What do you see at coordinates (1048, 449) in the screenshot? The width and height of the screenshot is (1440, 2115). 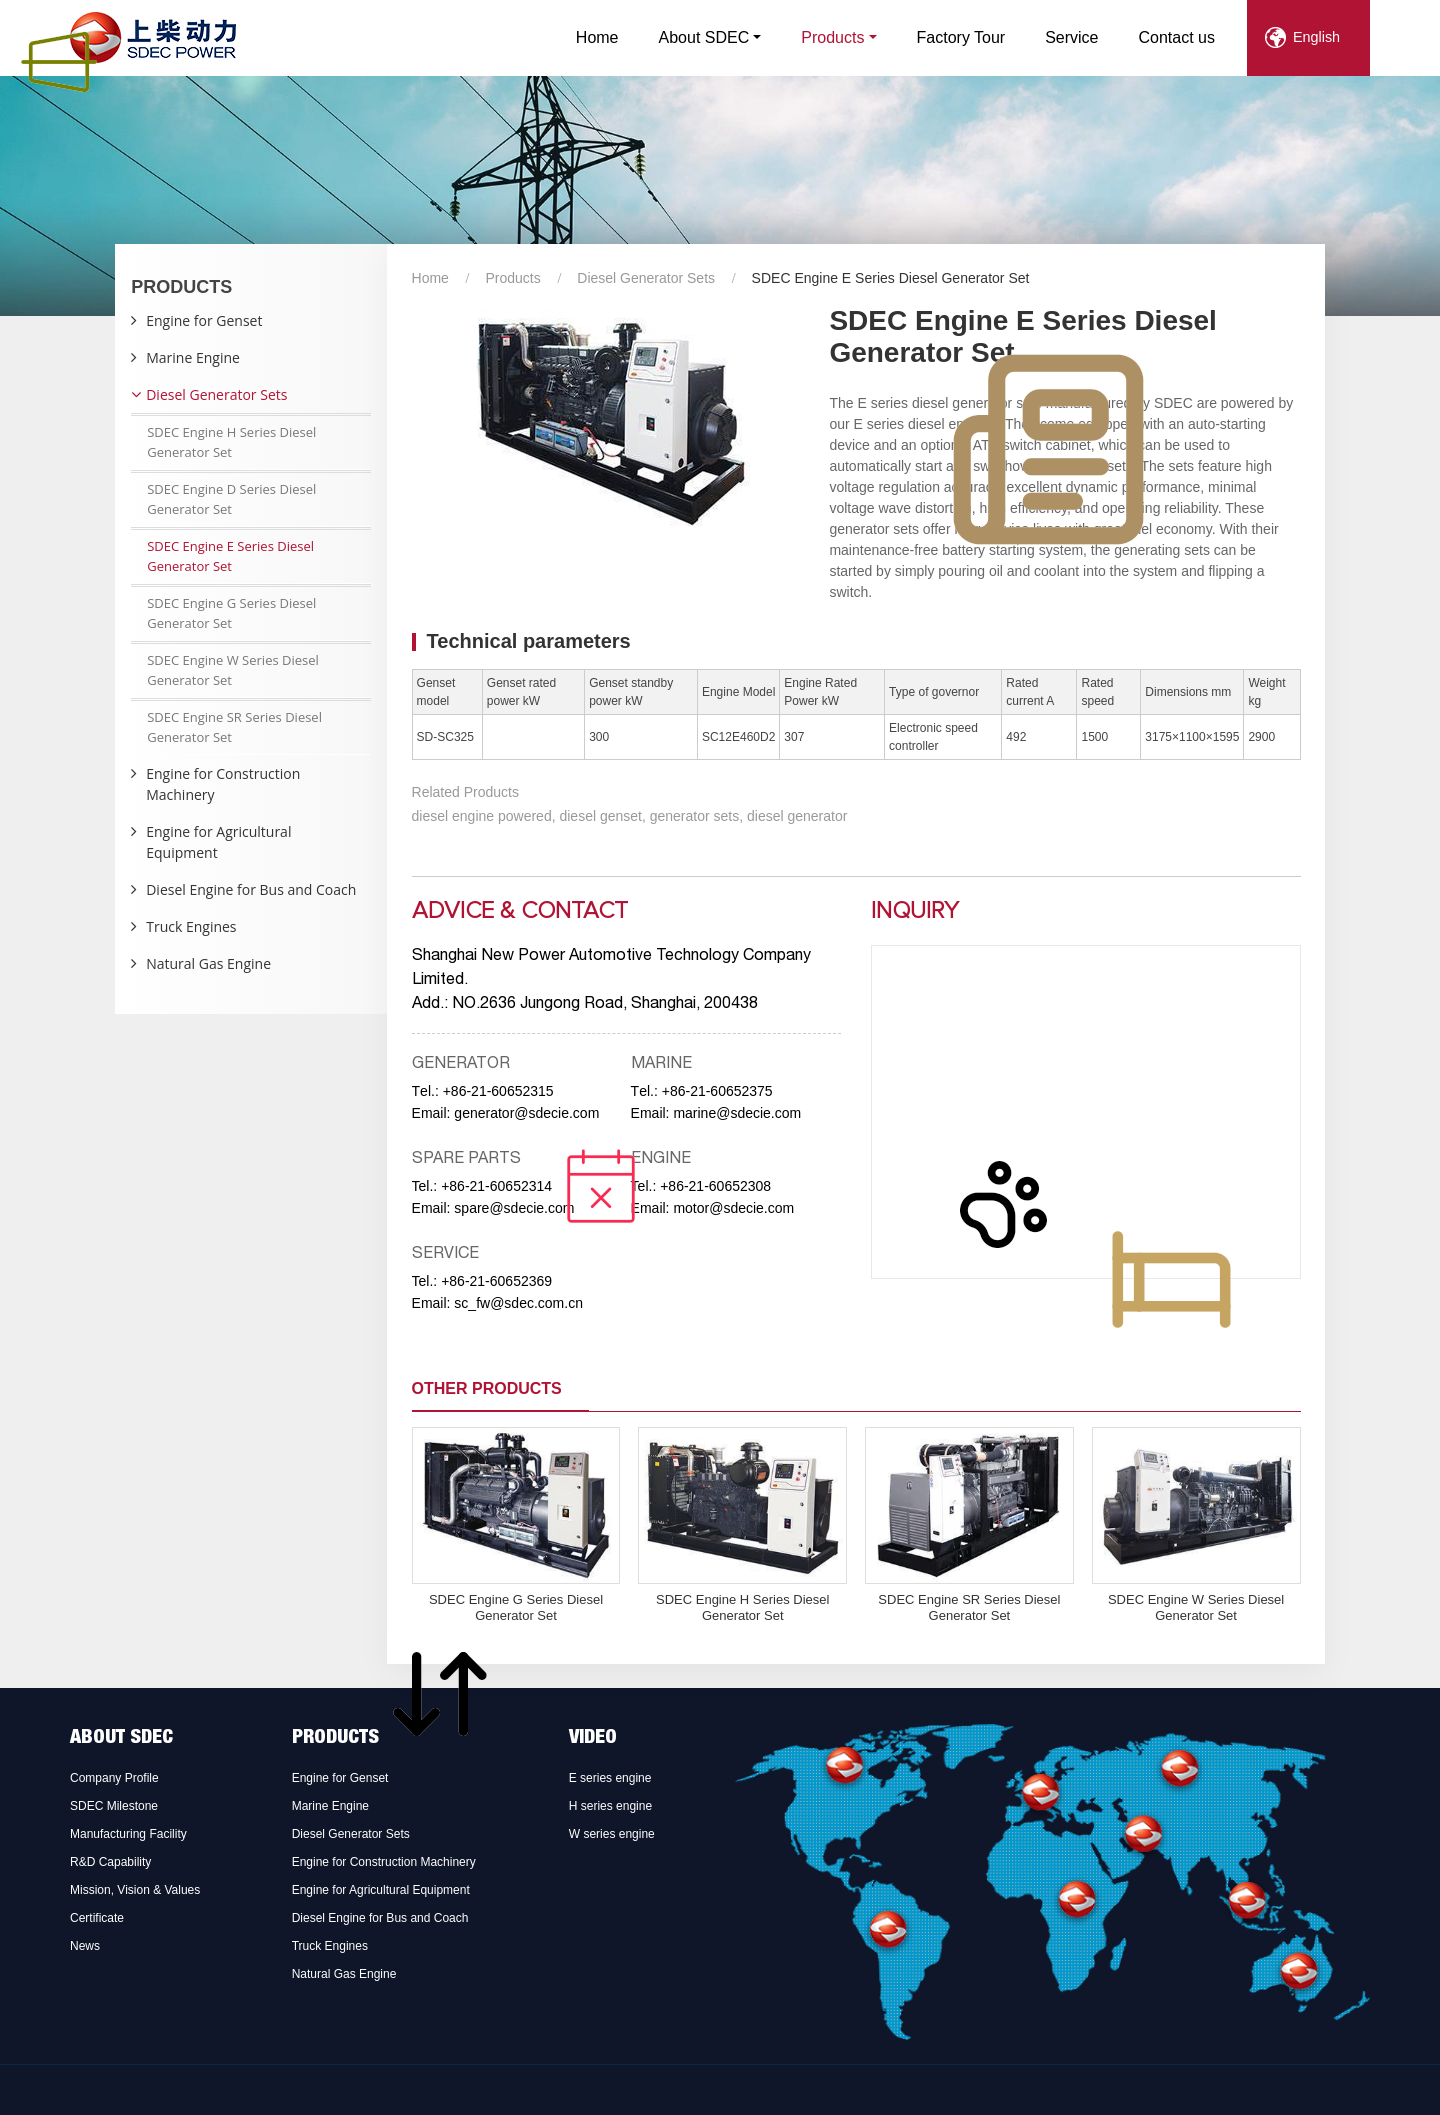 I see `view news articles or updates` at bounding box center [1048, 449].